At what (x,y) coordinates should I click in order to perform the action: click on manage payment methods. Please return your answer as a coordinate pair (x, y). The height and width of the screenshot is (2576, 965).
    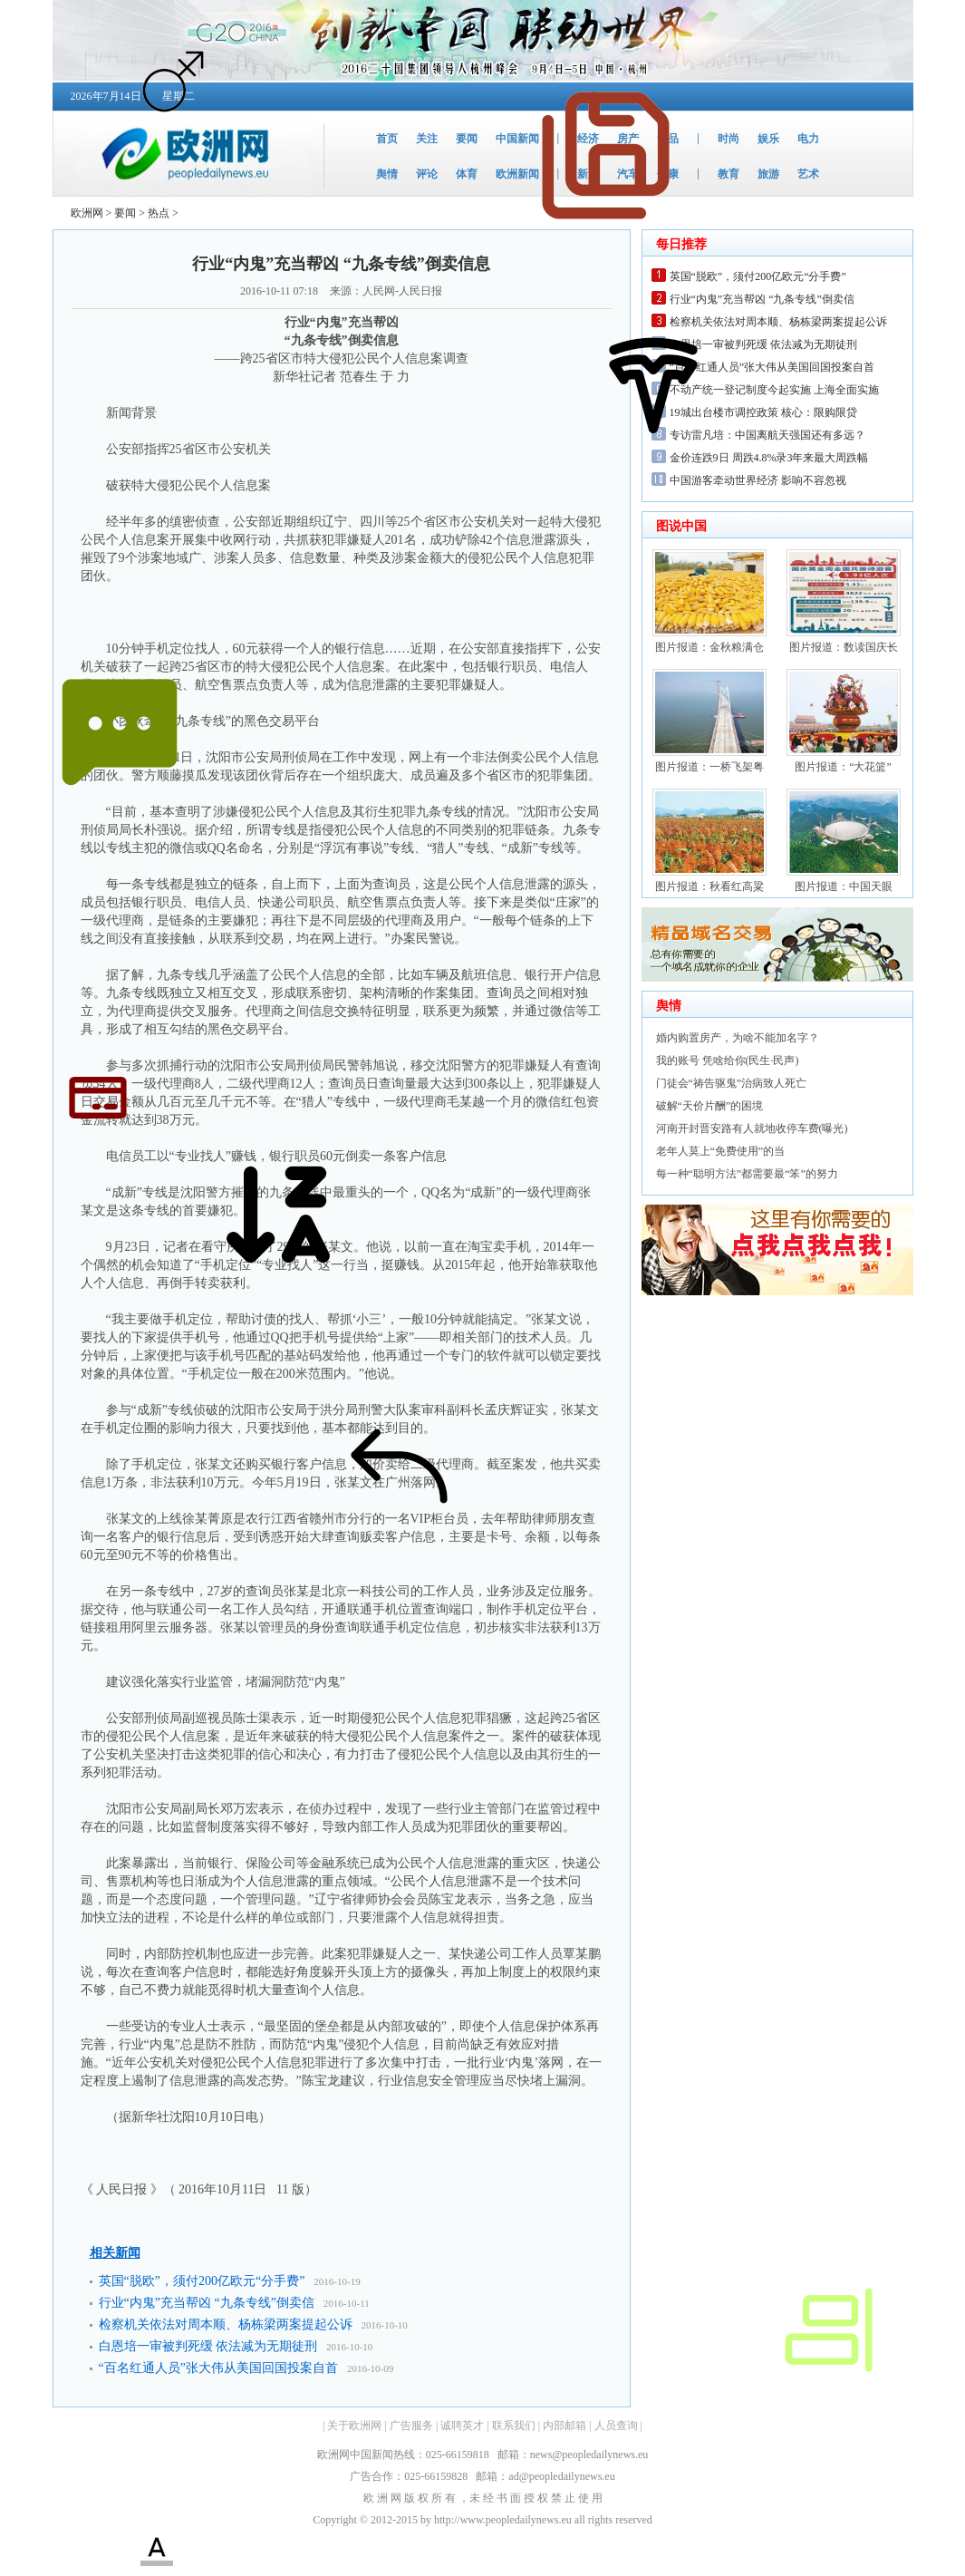
    Looking at the image, I should click on (98, 1098).